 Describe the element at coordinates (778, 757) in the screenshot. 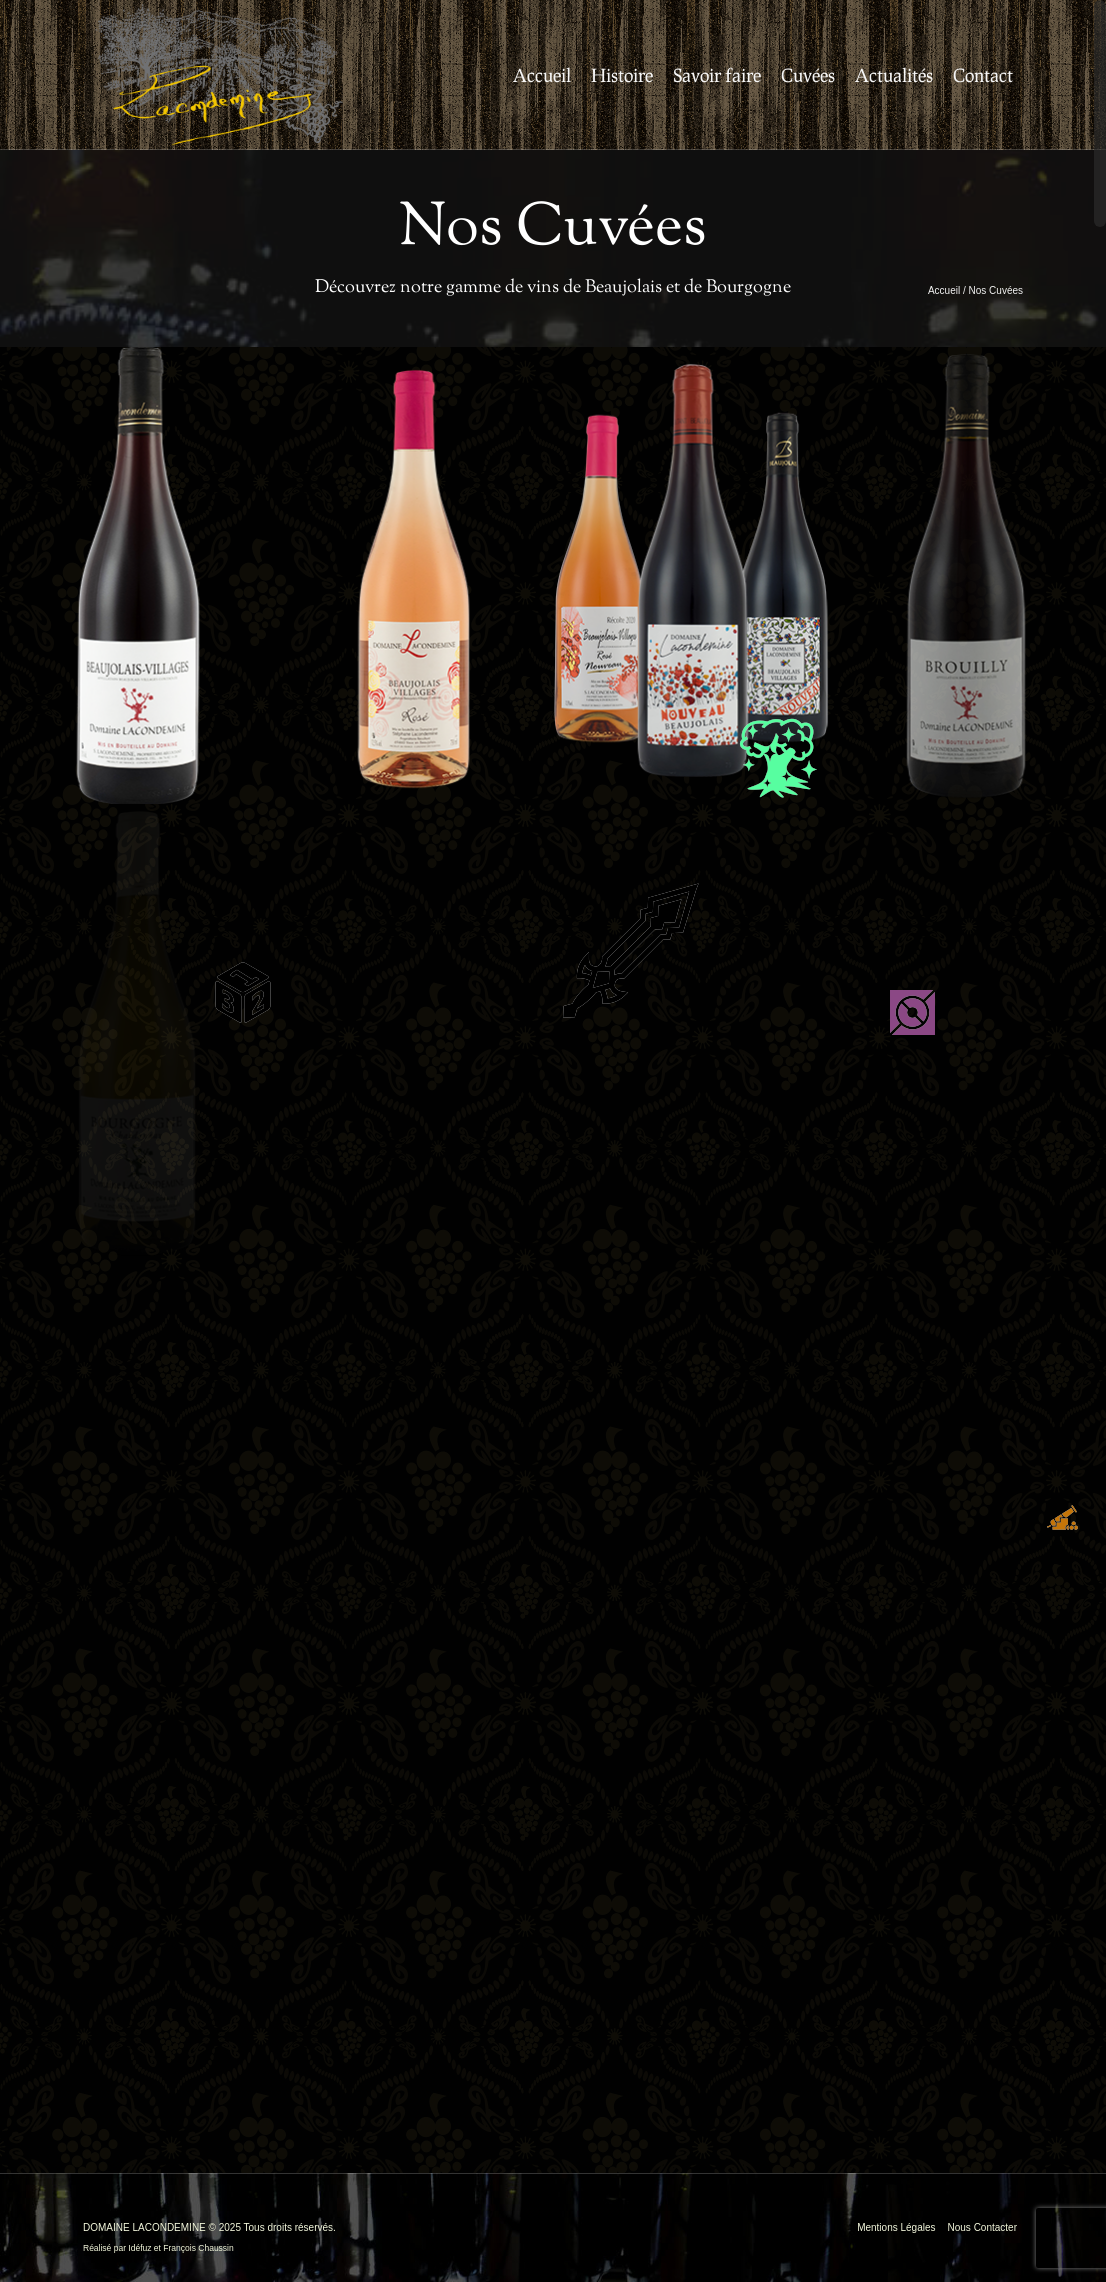

I see `holy oak tree icon for fantasy or RPG game element` at that location.